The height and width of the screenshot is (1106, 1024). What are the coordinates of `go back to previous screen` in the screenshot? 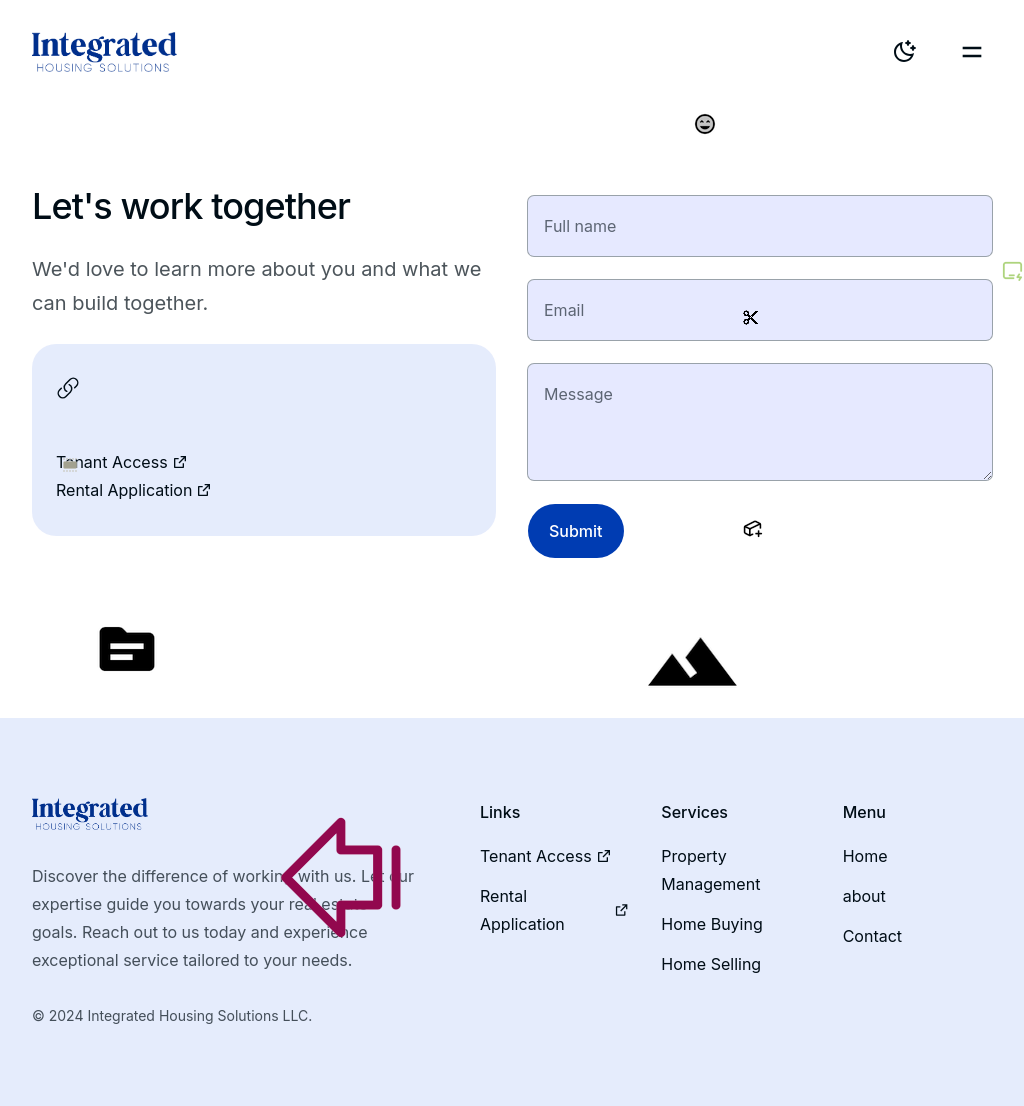 It's located at (345, 877).